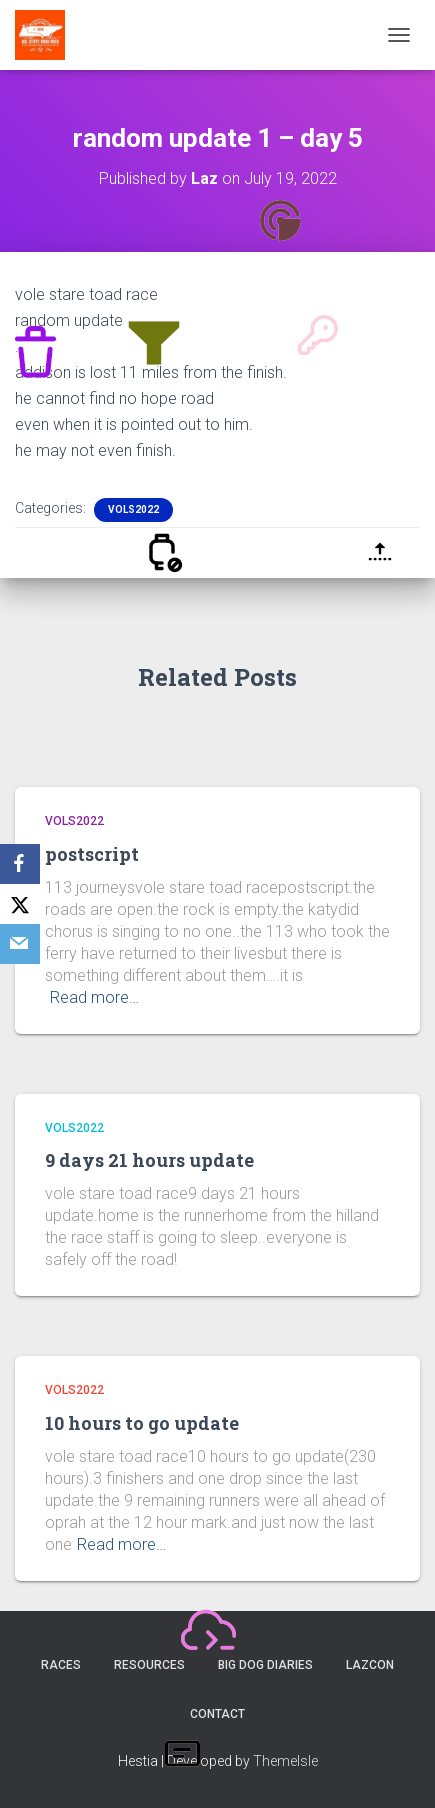 The width and height of the screenshot is (435, 1808). Describe the element at coordinates (318, 335) in the screenshot. I see `access security or authentication settings` at that location.